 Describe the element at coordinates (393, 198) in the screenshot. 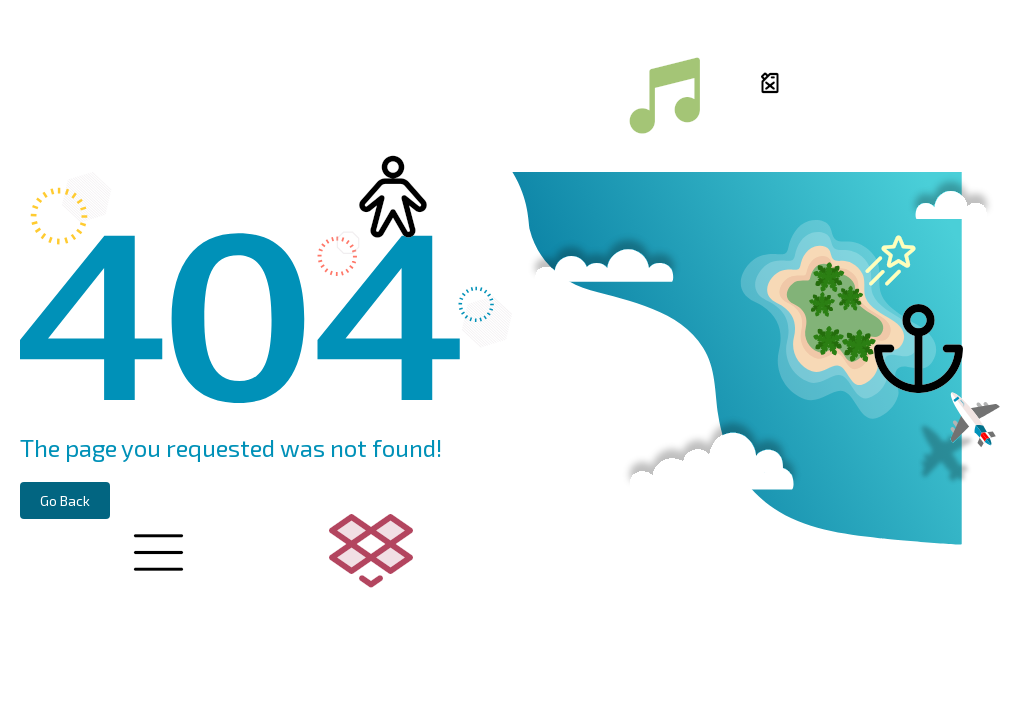

I see `view your profile` at that location.